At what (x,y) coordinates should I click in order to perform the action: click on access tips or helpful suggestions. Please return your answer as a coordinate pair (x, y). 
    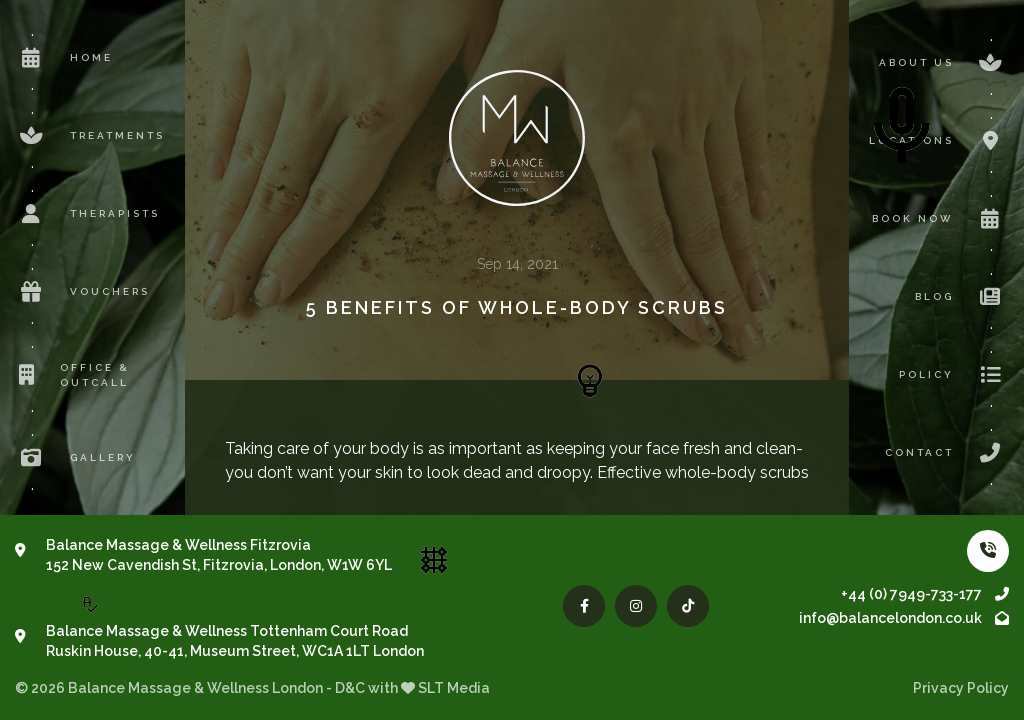
    Looking at the image, I should click on (590, 380).